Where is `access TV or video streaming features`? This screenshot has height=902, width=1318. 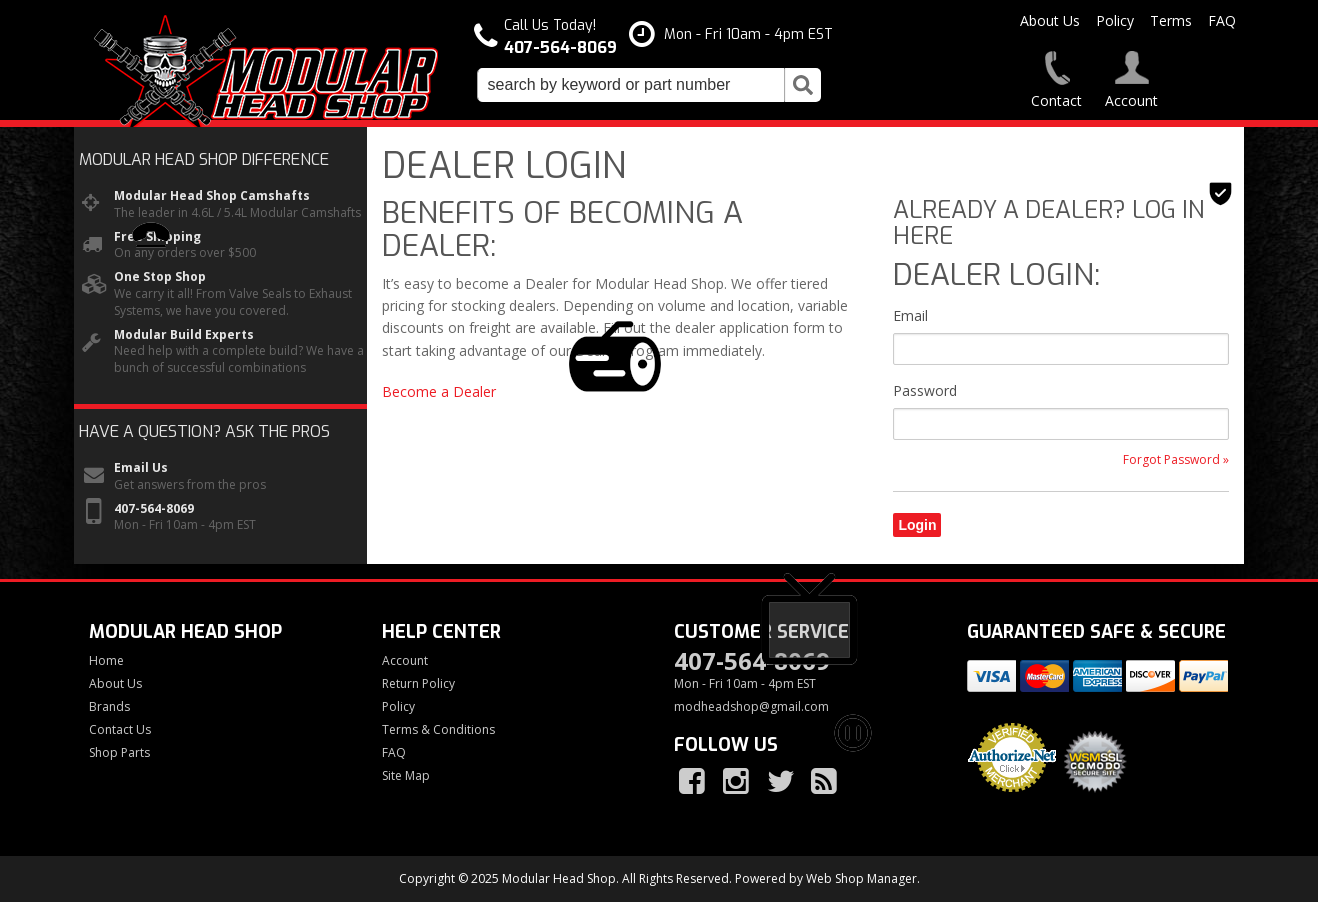 access TV or video streaming features is located at coordinates (809, 624).